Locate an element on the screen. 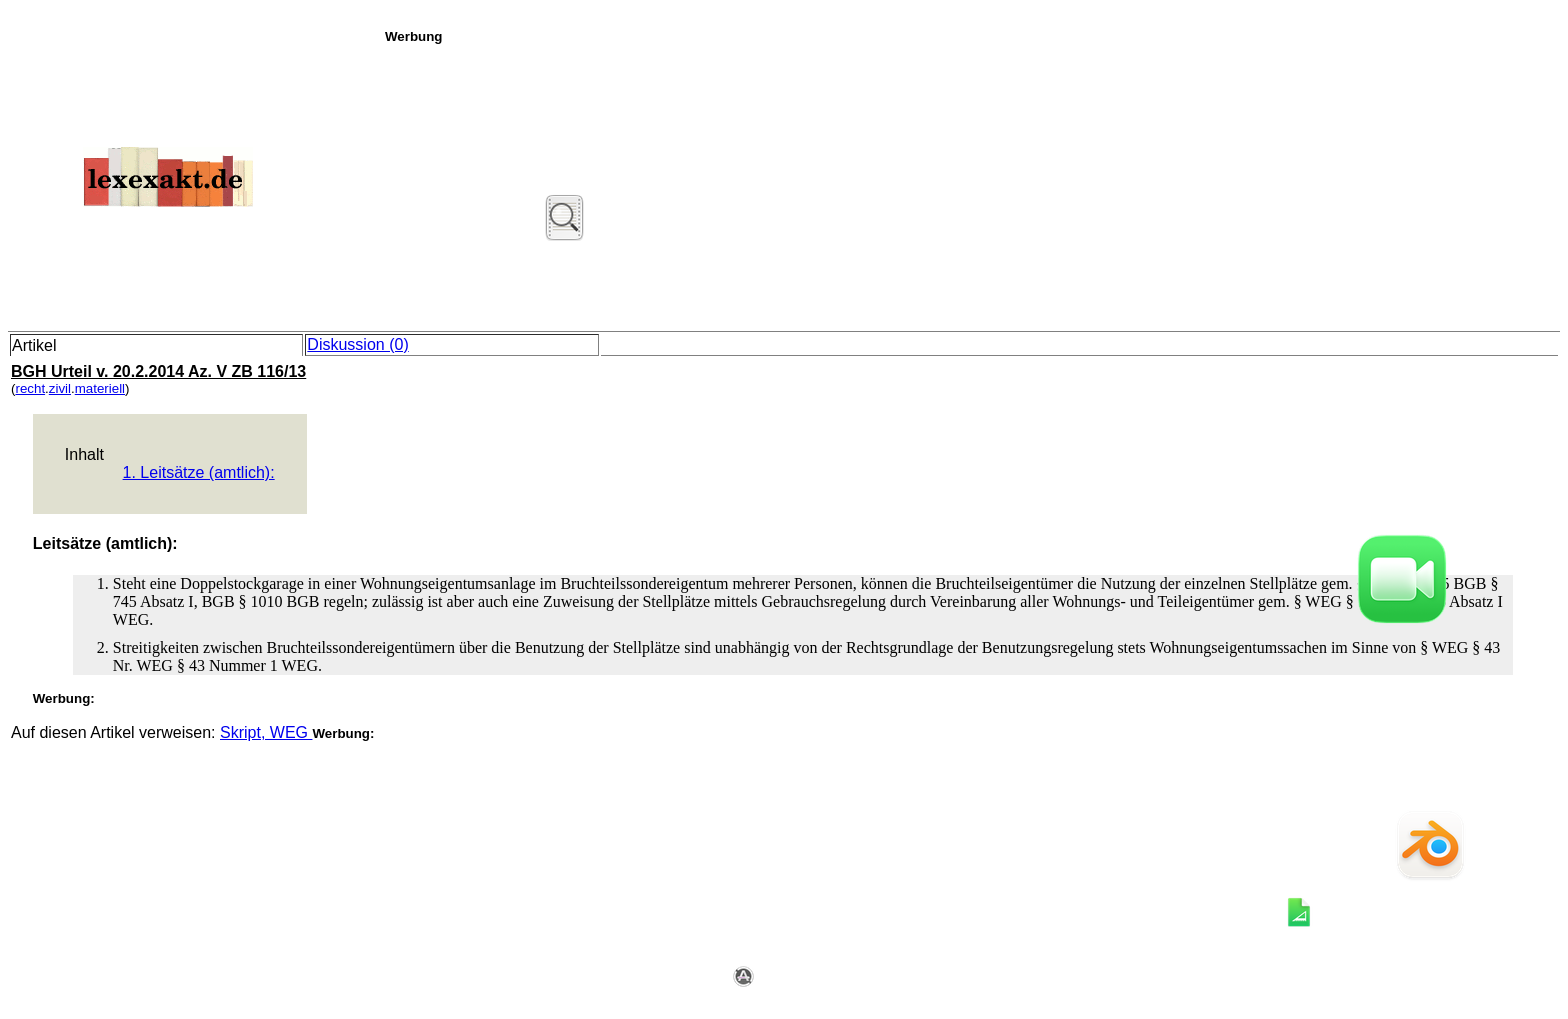 The height and width of the screenshot is (1019, 1568). open the software update manager is located at coordinates (743, 976).